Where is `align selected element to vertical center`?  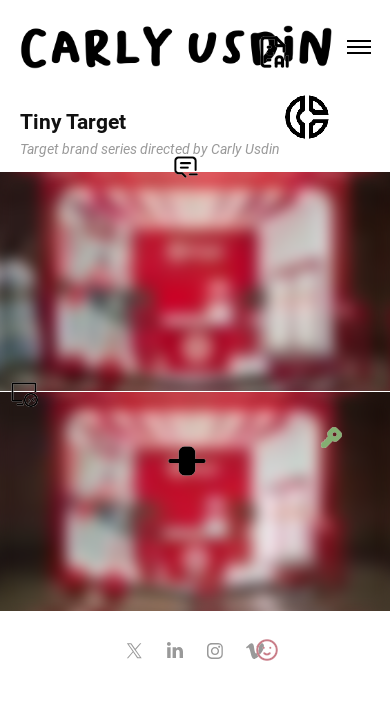 align selected element to vertical center is located at coordinates (187, 461).